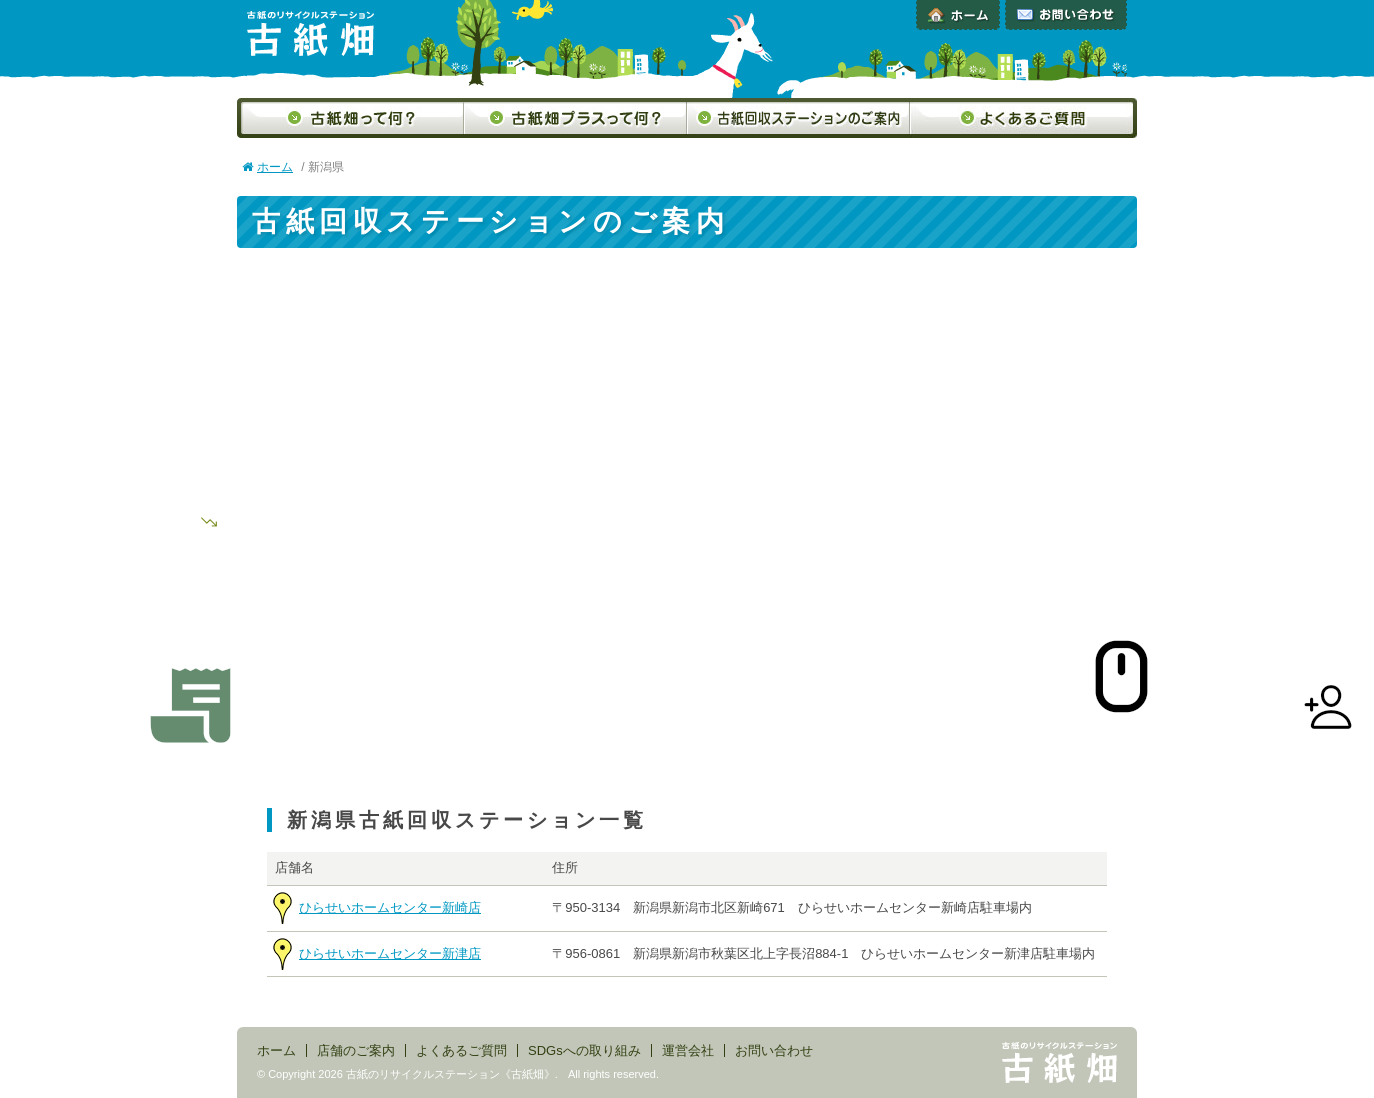 The width and height of the screenshot is (1374, 1098). Describe the element at coordinates (1328, 707) in the screenshot. I see `add a new contact` at that location.